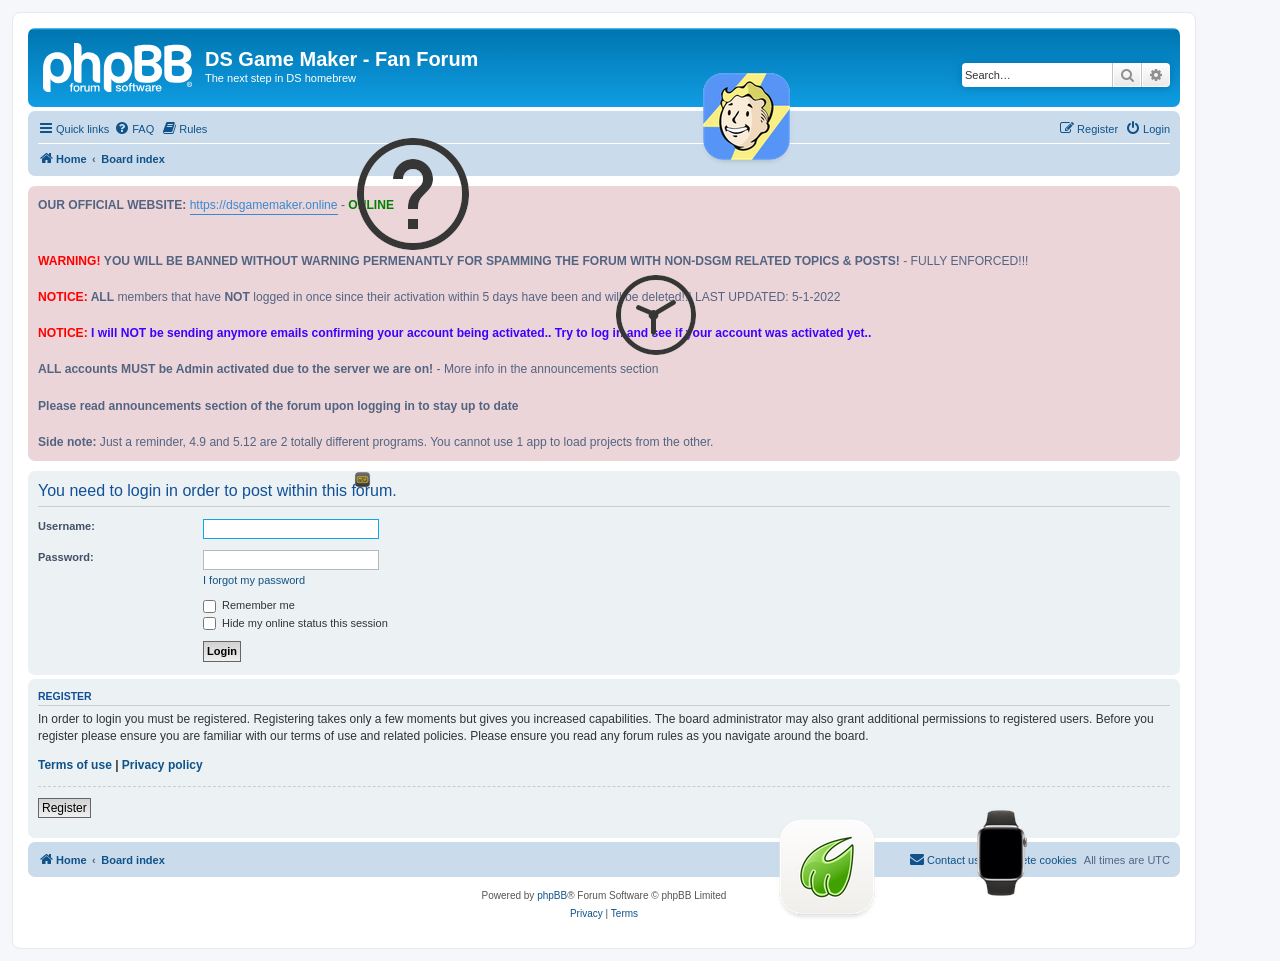 This screenshot has width=1280, height=961. What do you see at coordinates (656, 315) in the screenshot?
I see `open the clock app` at bounding box center [656, 315].